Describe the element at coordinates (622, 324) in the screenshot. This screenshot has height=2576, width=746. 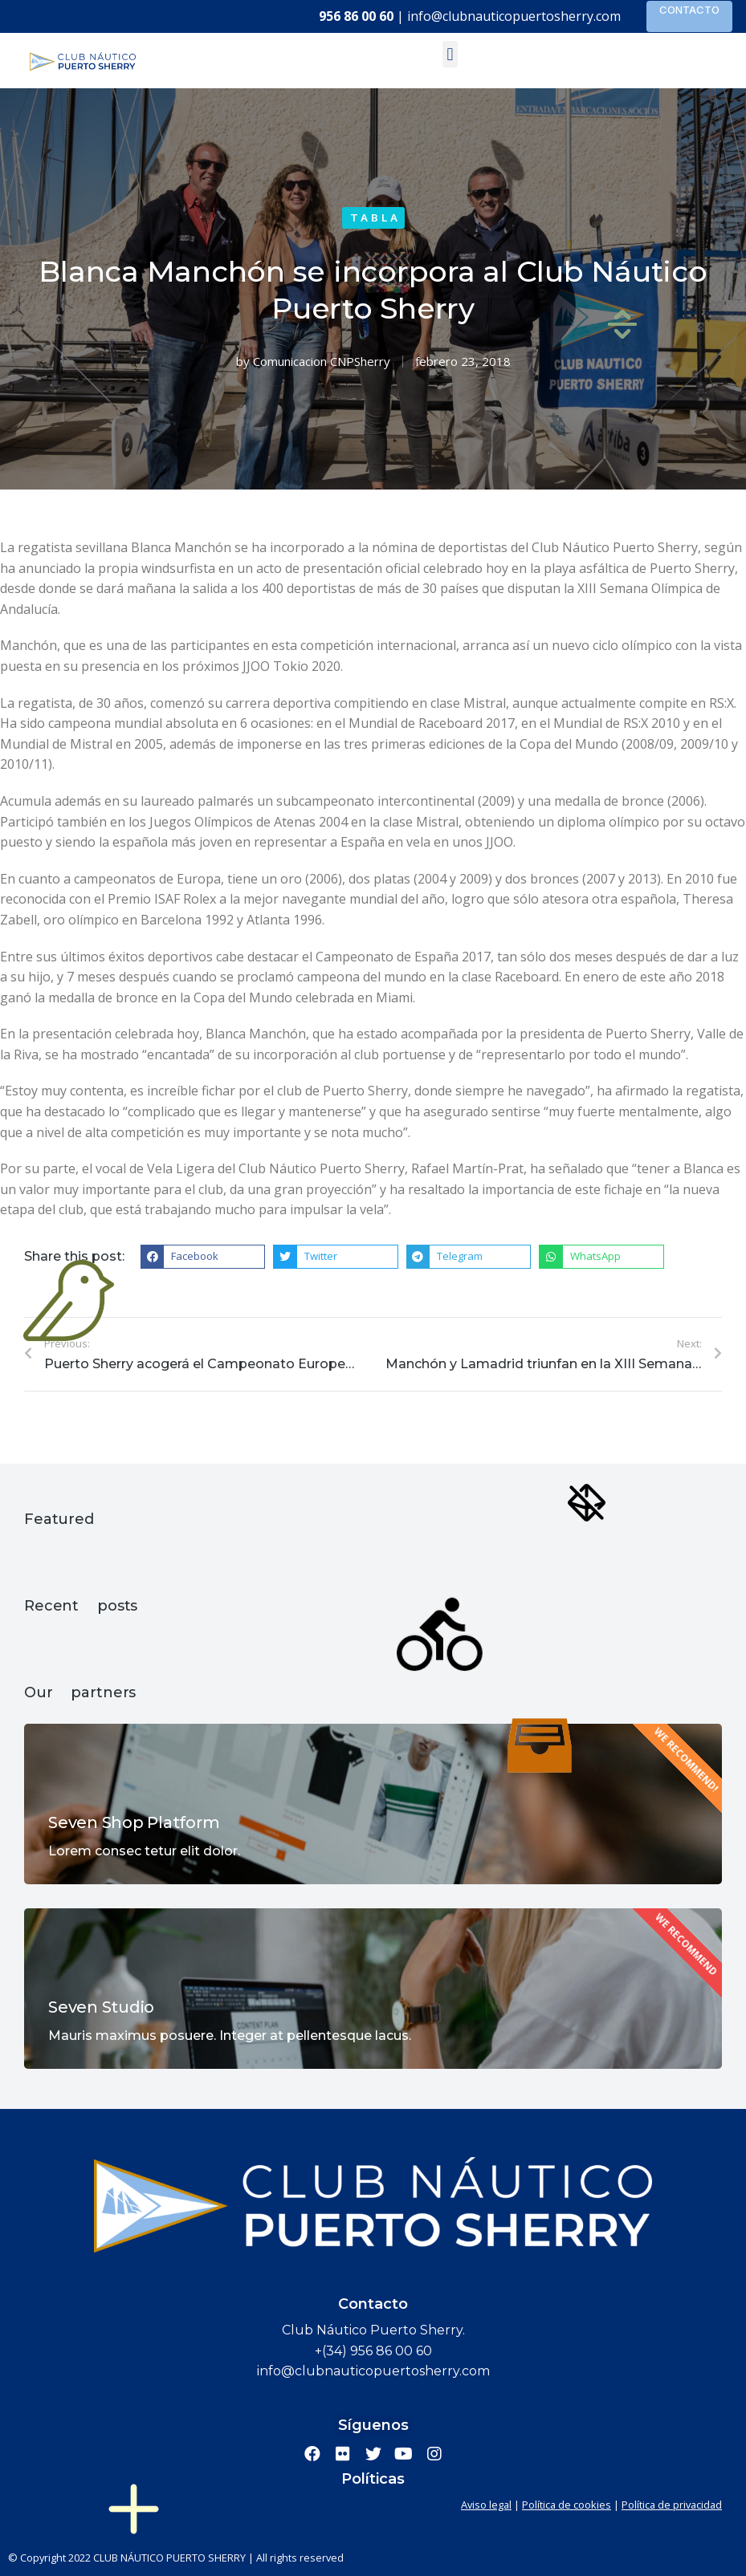
I see `insert a horizontal divider between content sections` at that location.